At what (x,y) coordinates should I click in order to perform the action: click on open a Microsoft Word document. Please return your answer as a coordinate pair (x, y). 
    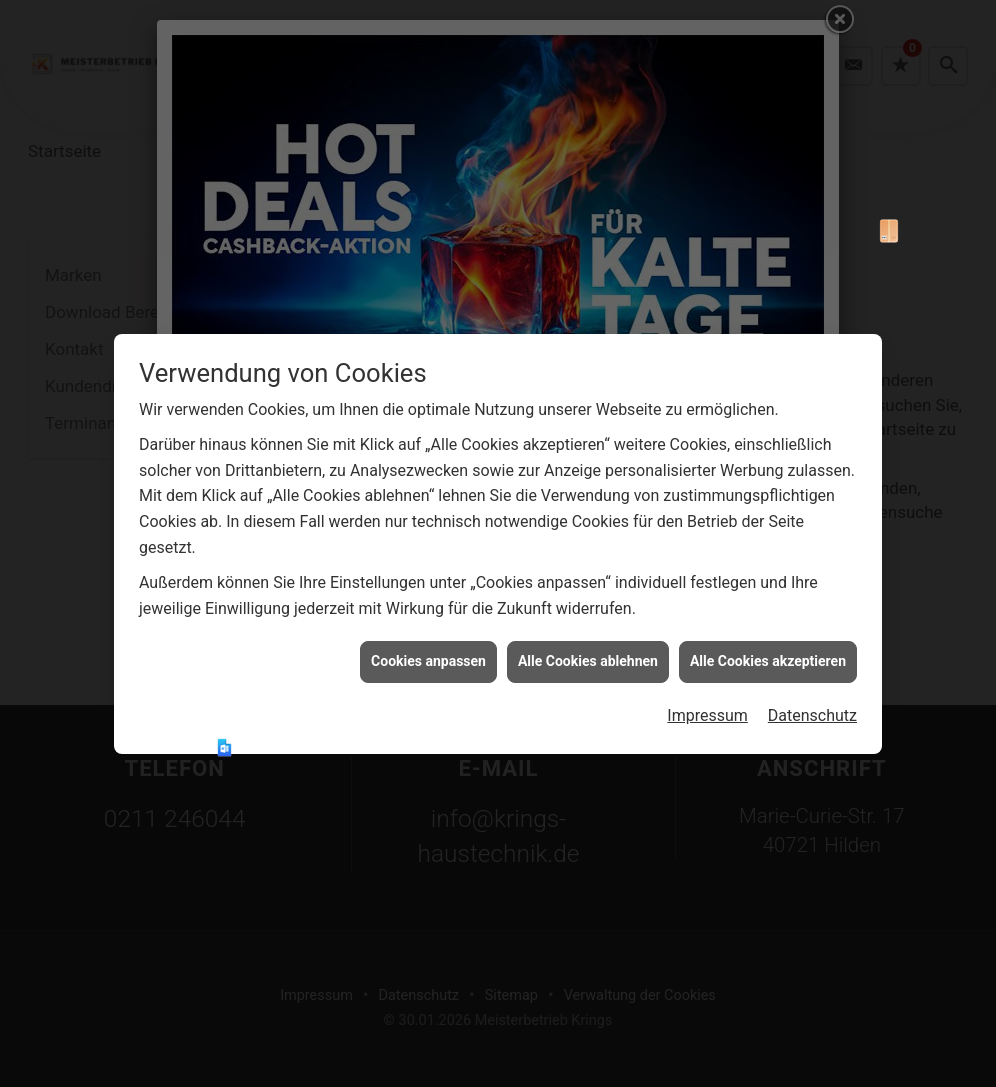
    Looking at the image, I should click on (224, 747).